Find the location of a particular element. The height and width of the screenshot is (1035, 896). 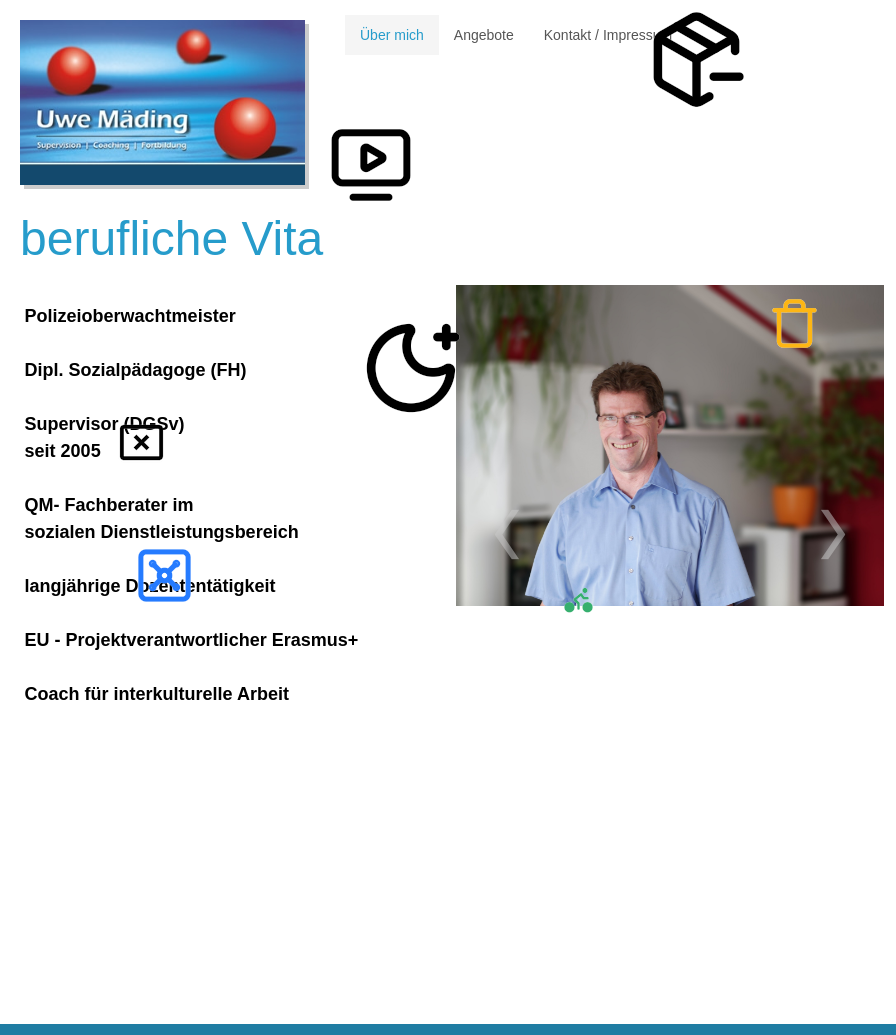

remove item from package or shipment is located at coordinates (696, 59).